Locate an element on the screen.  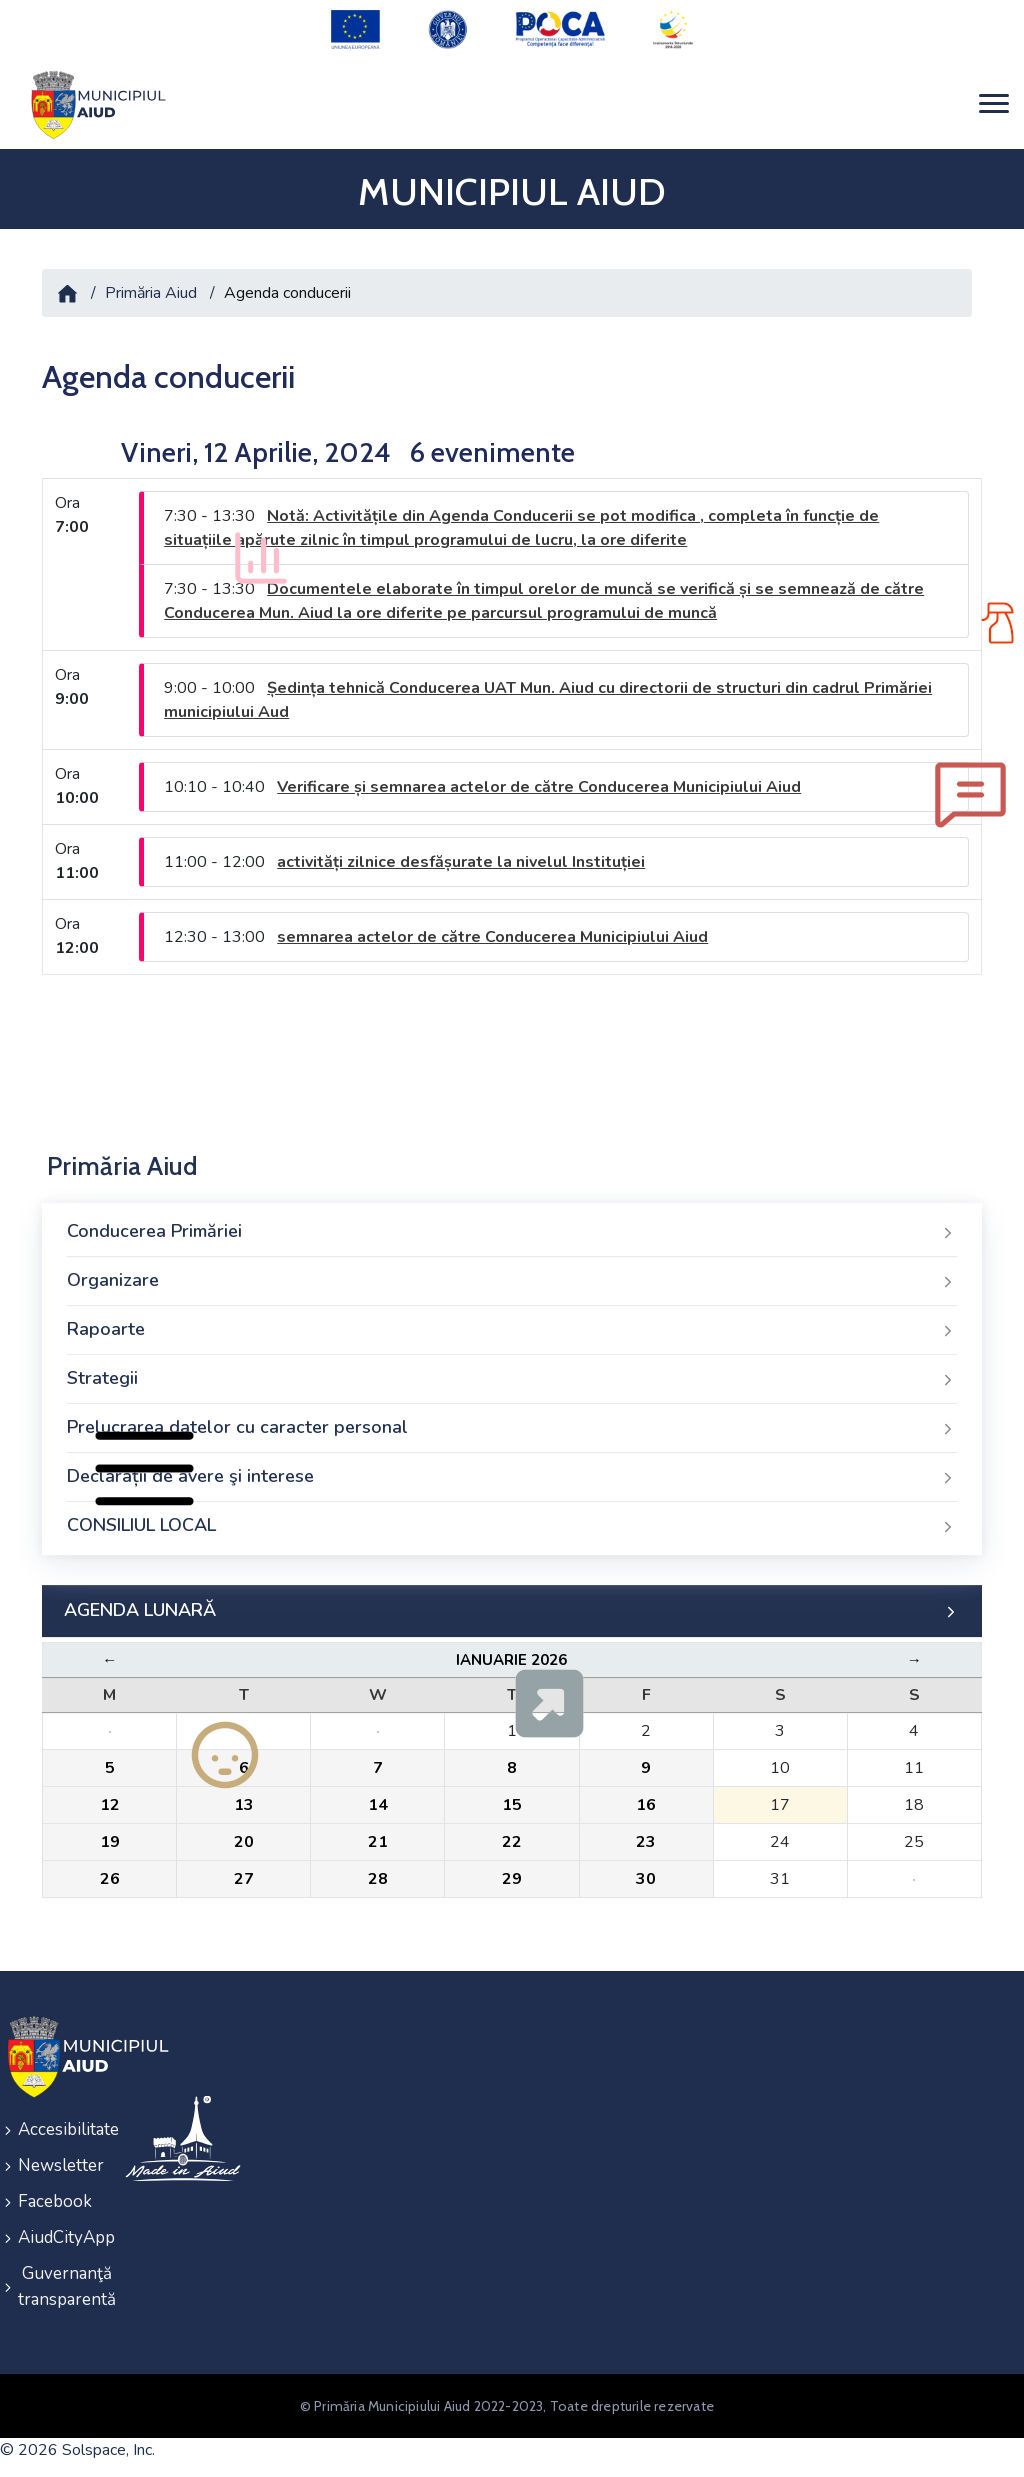
open link in a new tab or window is located at coordinates (549, 1703).